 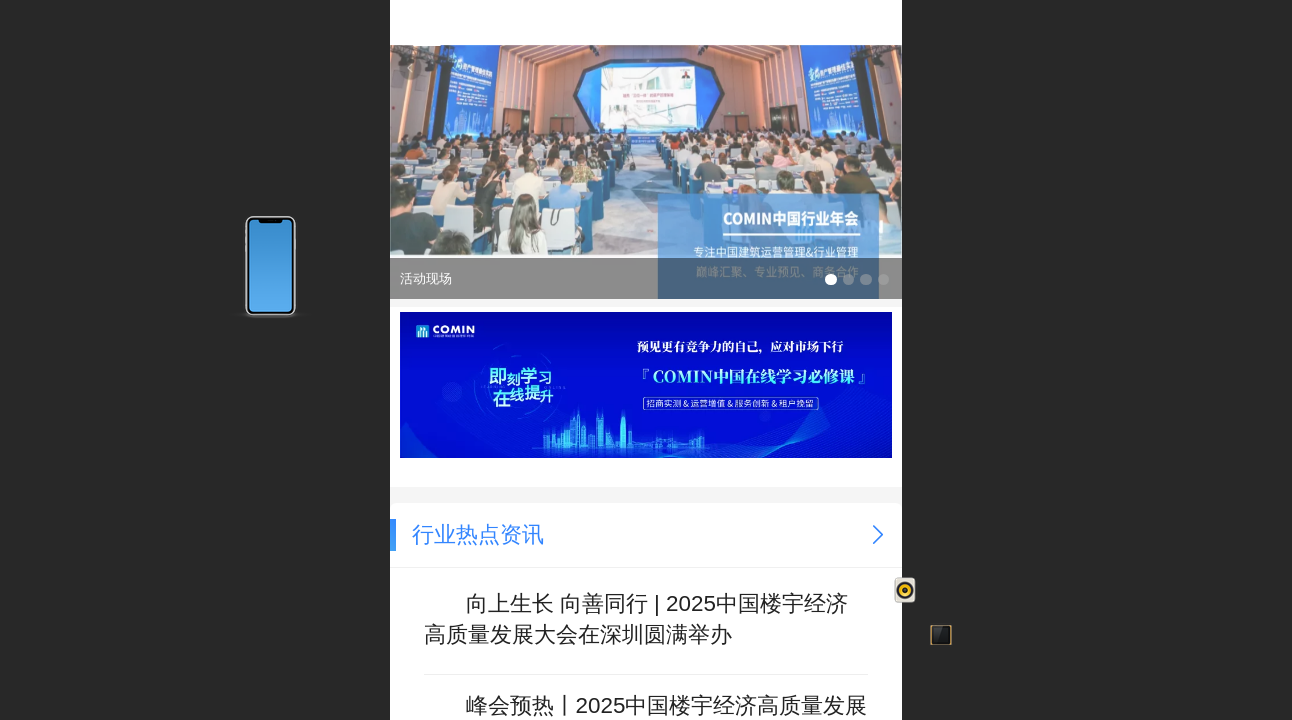 What do you see at coordinates (905, 590) in the screenshot?
I see `open sound or audio settings` at bounding box center [905, 590].